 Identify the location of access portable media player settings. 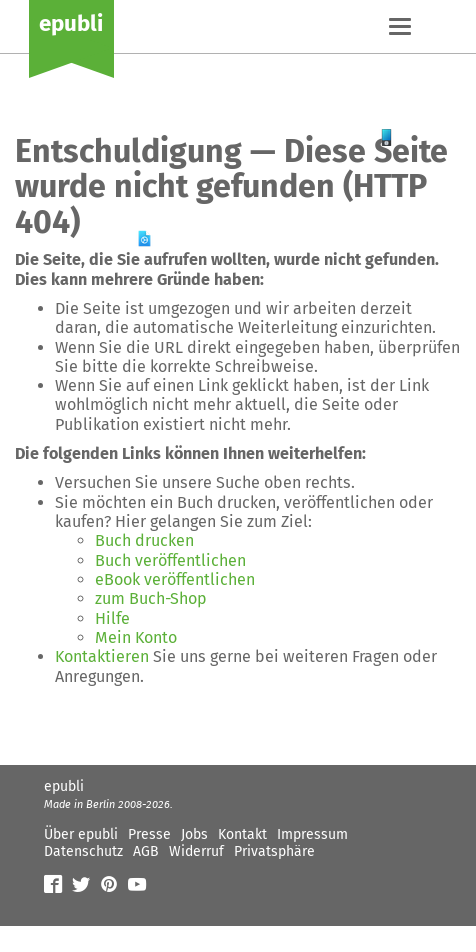
(386, 137).